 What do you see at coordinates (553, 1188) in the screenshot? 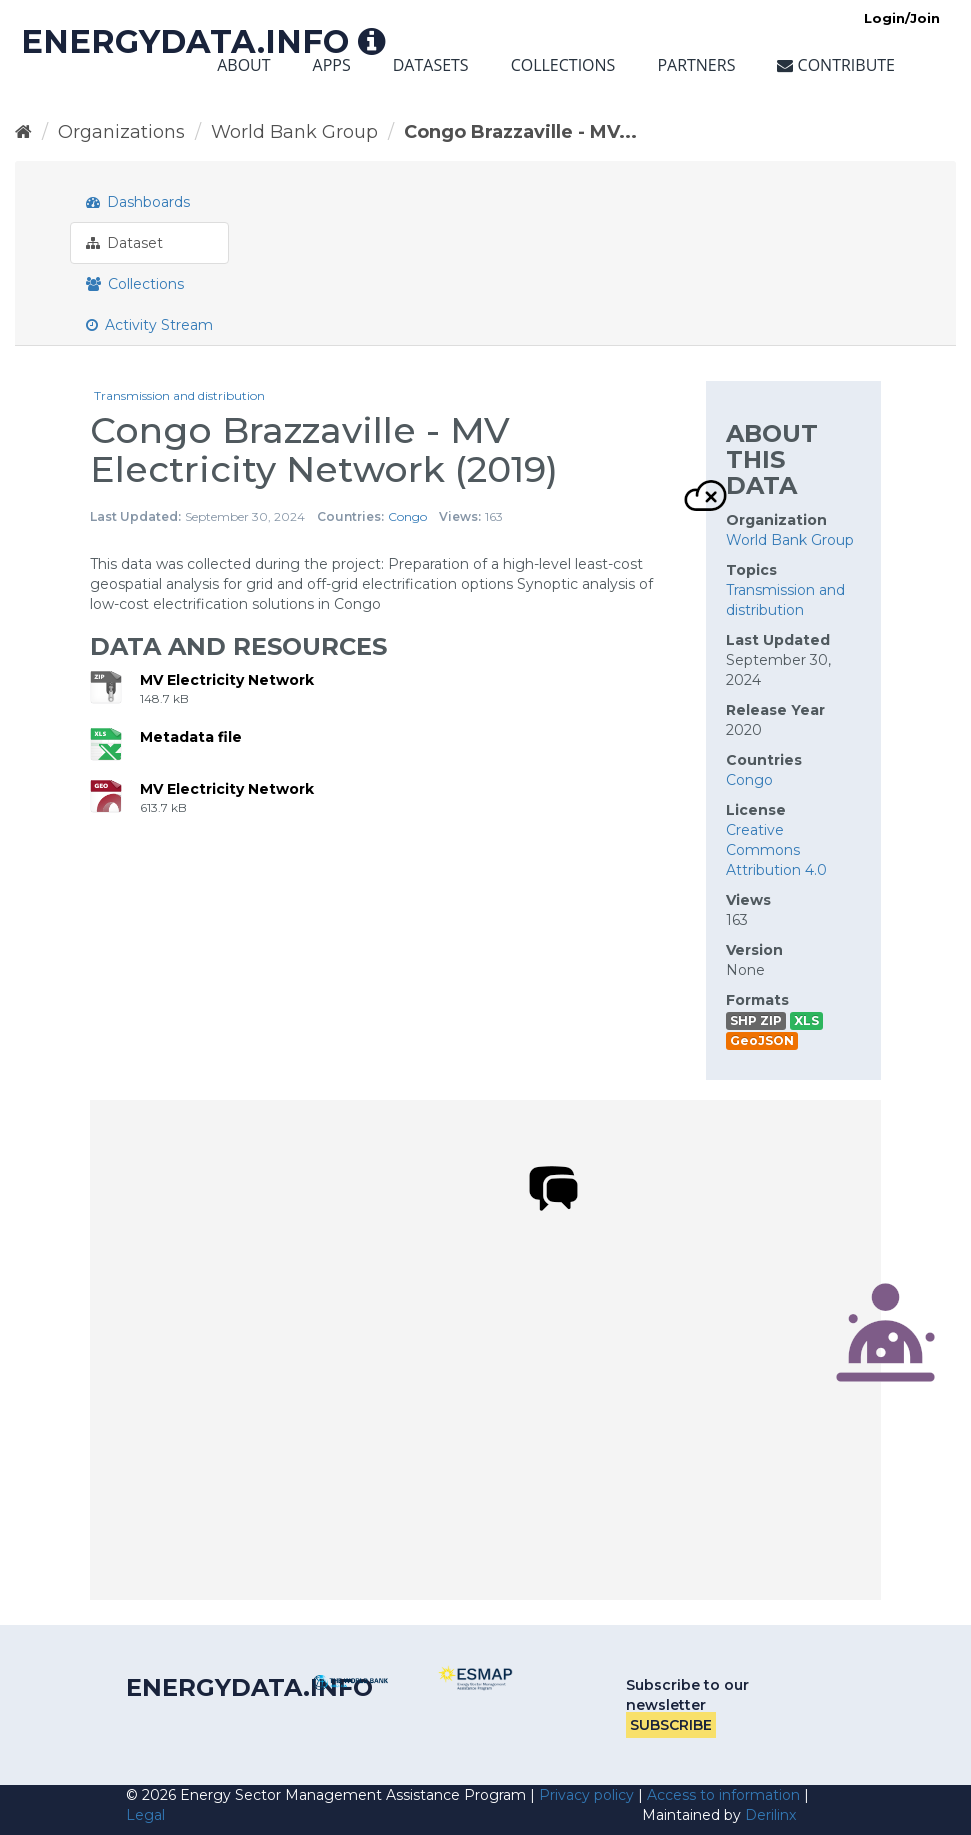
I see `open messaging or chat` at bounding box center [553, 1188].